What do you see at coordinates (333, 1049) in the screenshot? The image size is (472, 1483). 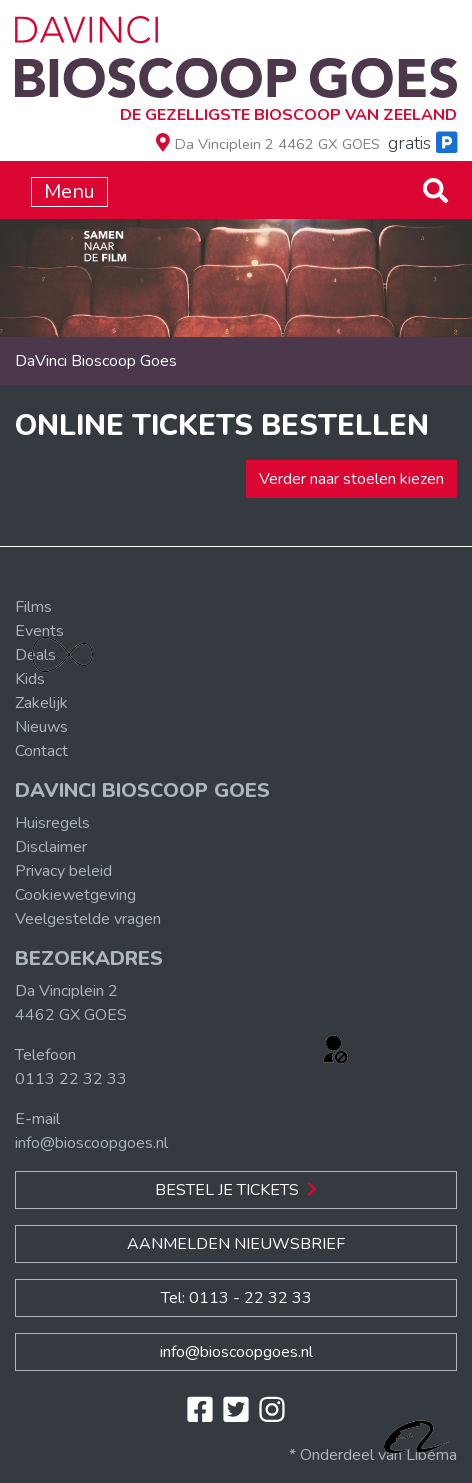 I see `block or ban a user` at bounding box center [333, 1049].